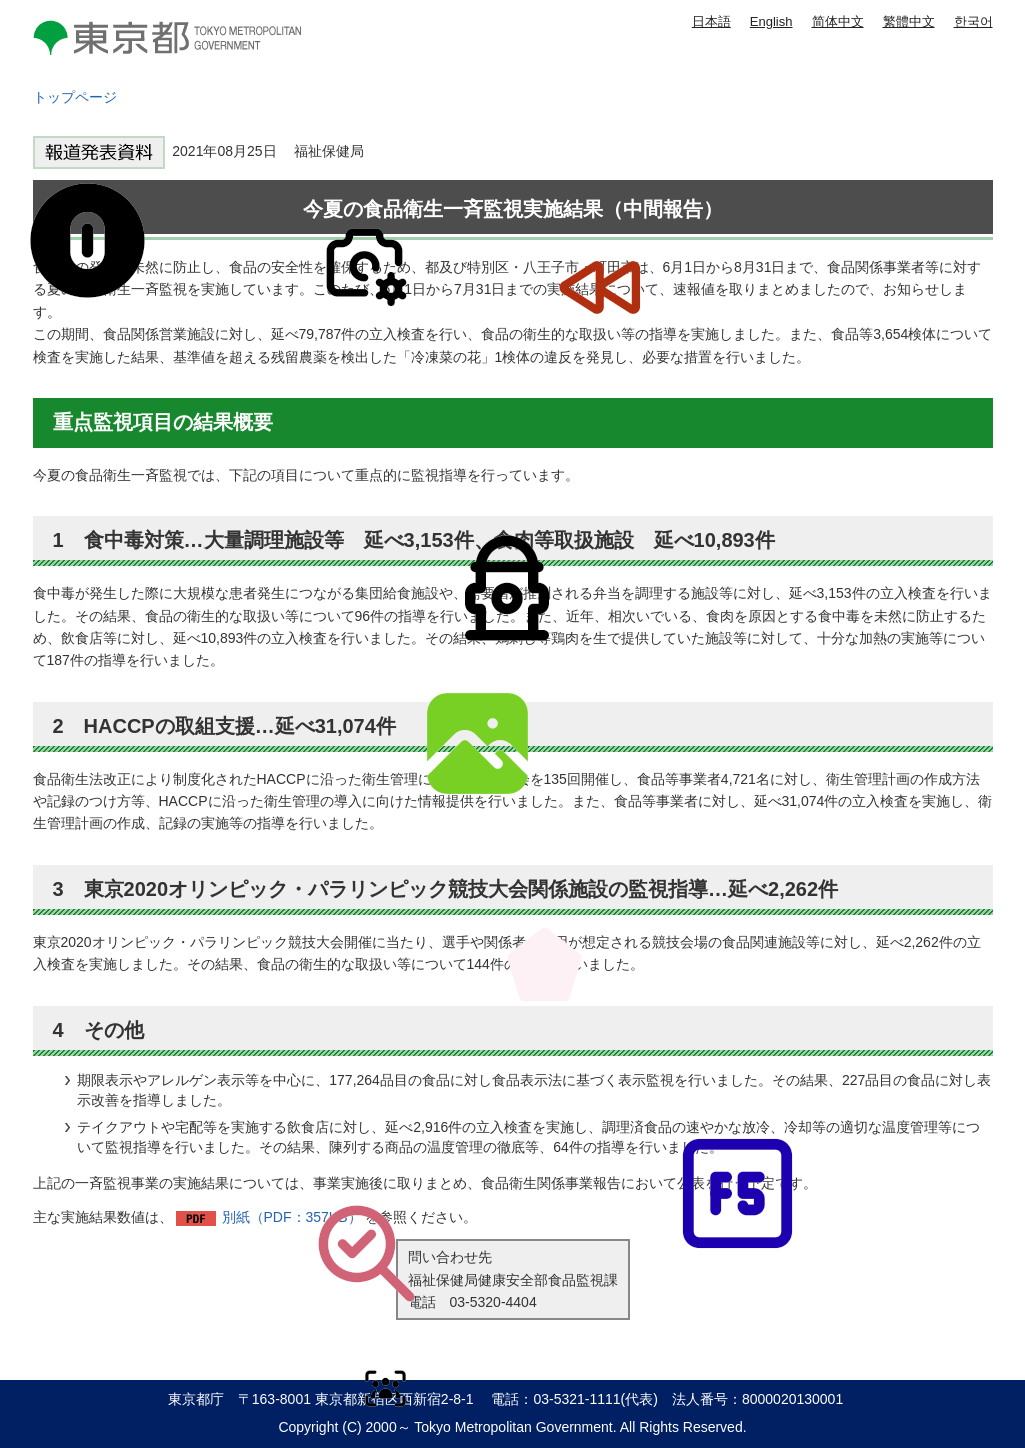 The height and width of the screenshot is (1448, 1025). Describe the element at coordinates (385, 1388) in the screenshot. I see `scan or detect people in frame` at that location.